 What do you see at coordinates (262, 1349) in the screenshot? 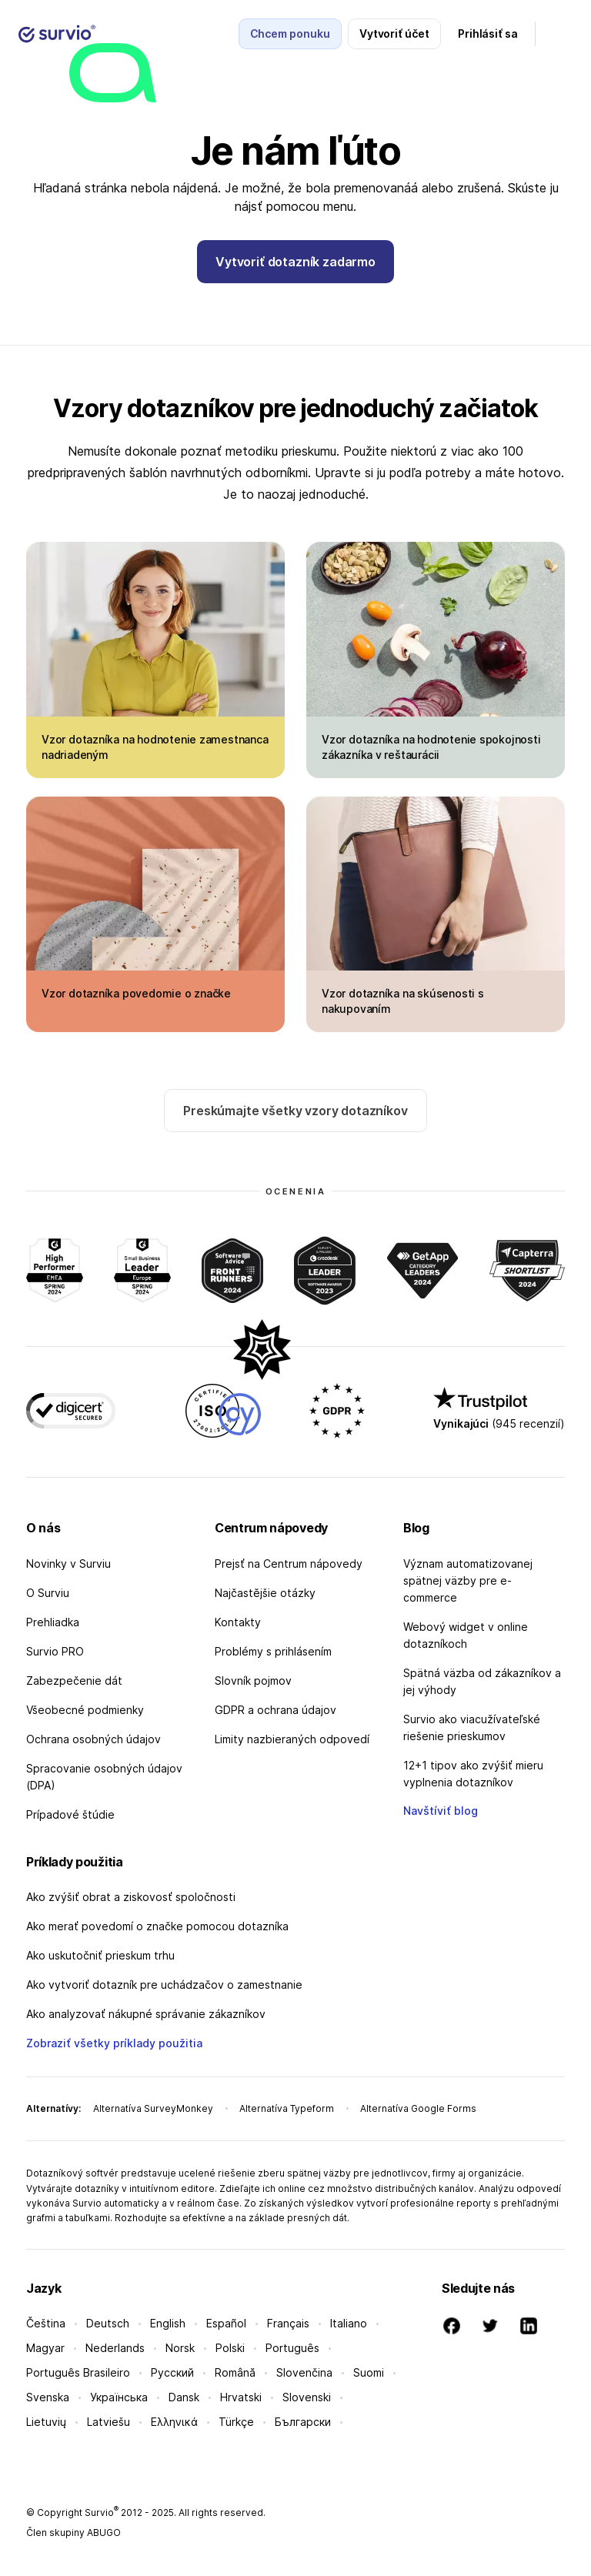
I see `open wolfram mathematica application` at bounding box center [262, 1349].